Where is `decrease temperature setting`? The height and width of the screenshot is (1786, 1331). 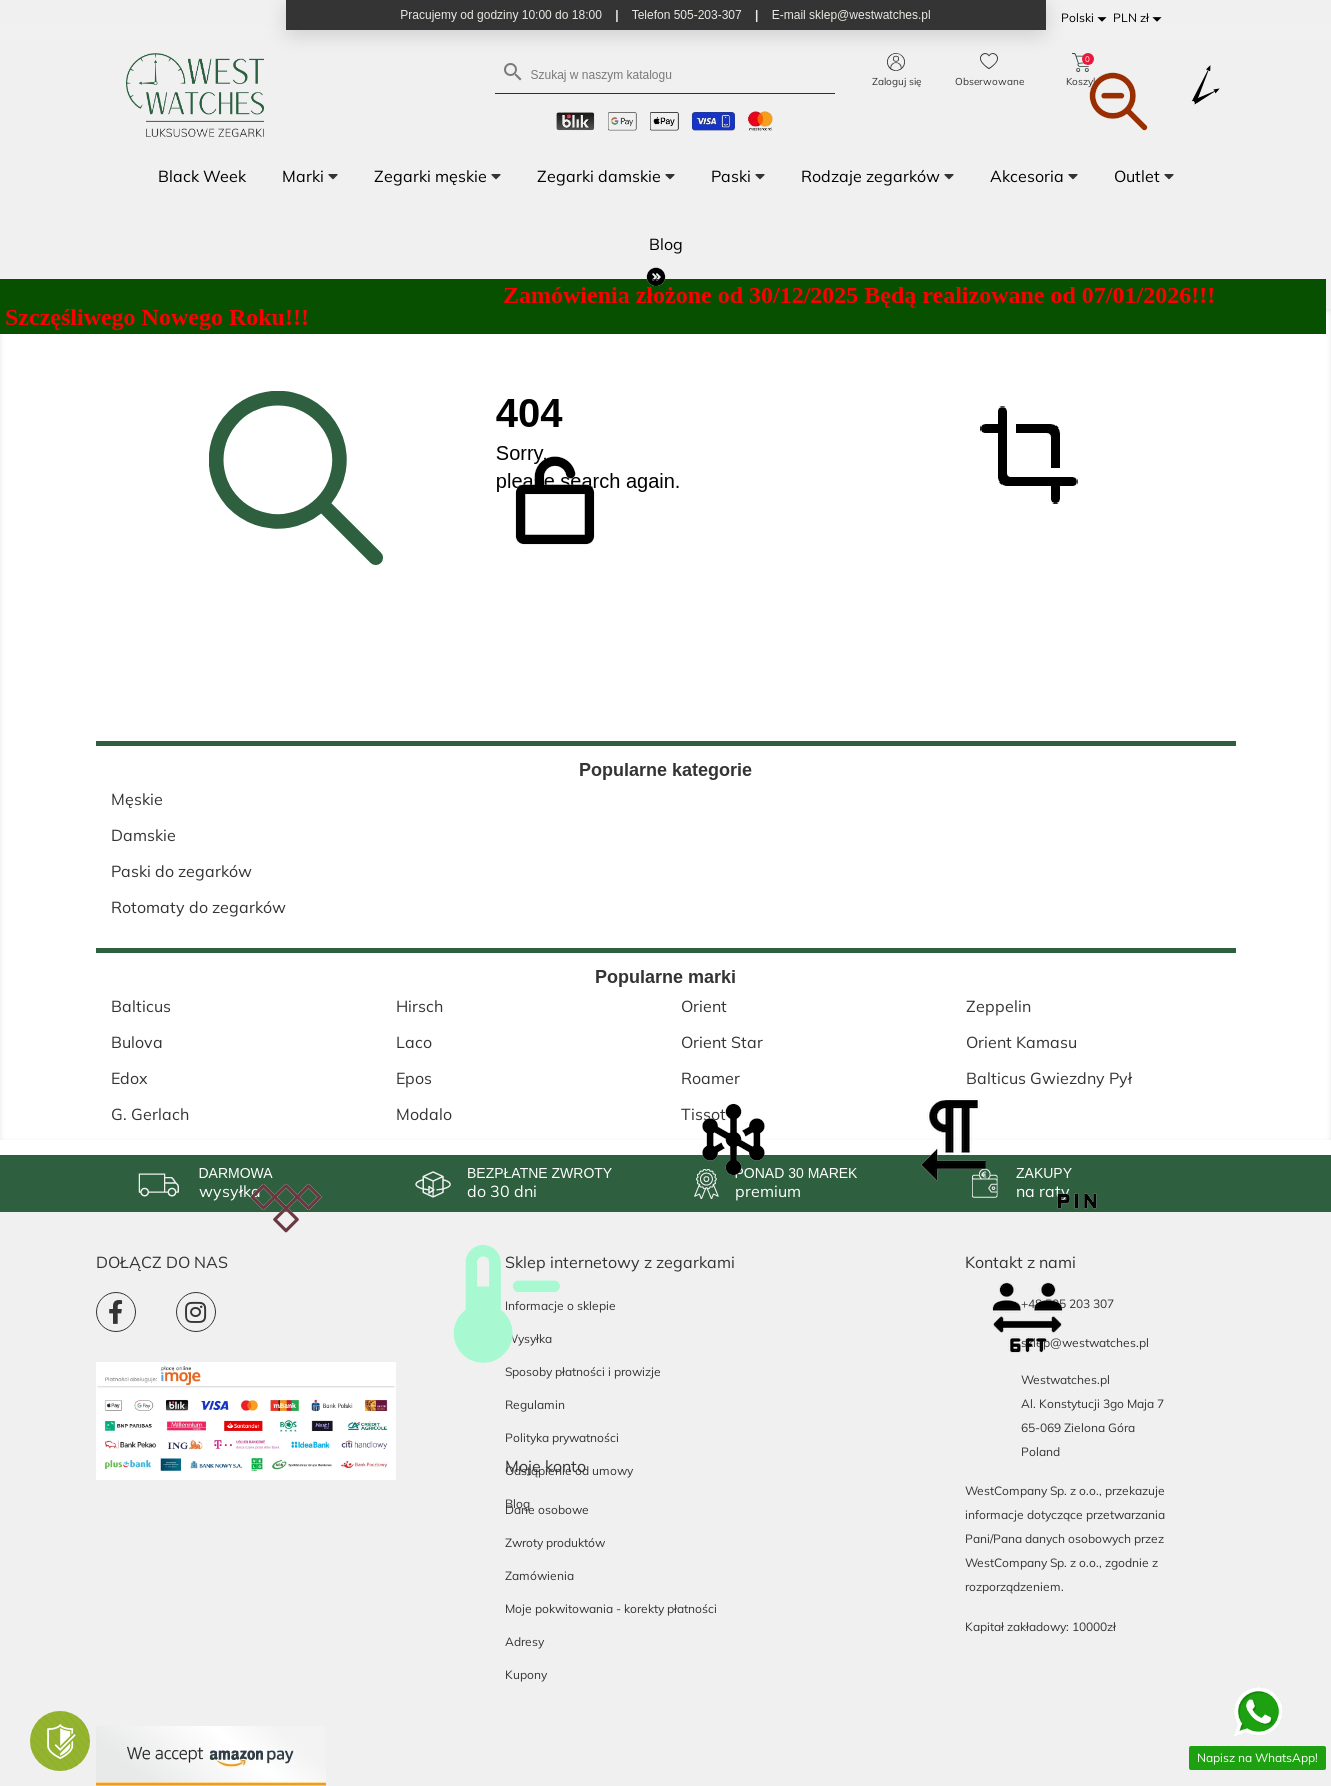 decrease temperature setting is located at coordinates (495, 1304).